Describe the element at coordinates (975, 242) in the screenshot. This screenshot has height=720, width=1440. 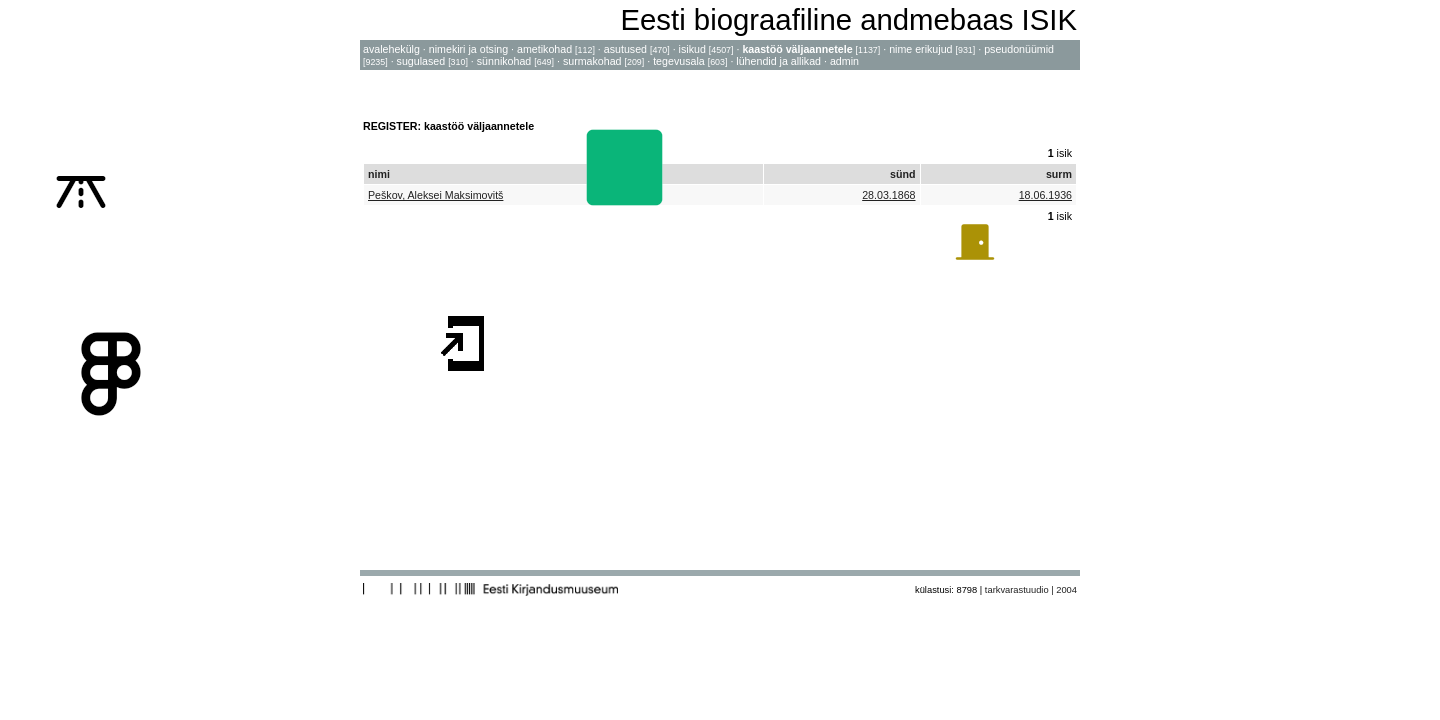
I see `exit or log out of the application` at that location.